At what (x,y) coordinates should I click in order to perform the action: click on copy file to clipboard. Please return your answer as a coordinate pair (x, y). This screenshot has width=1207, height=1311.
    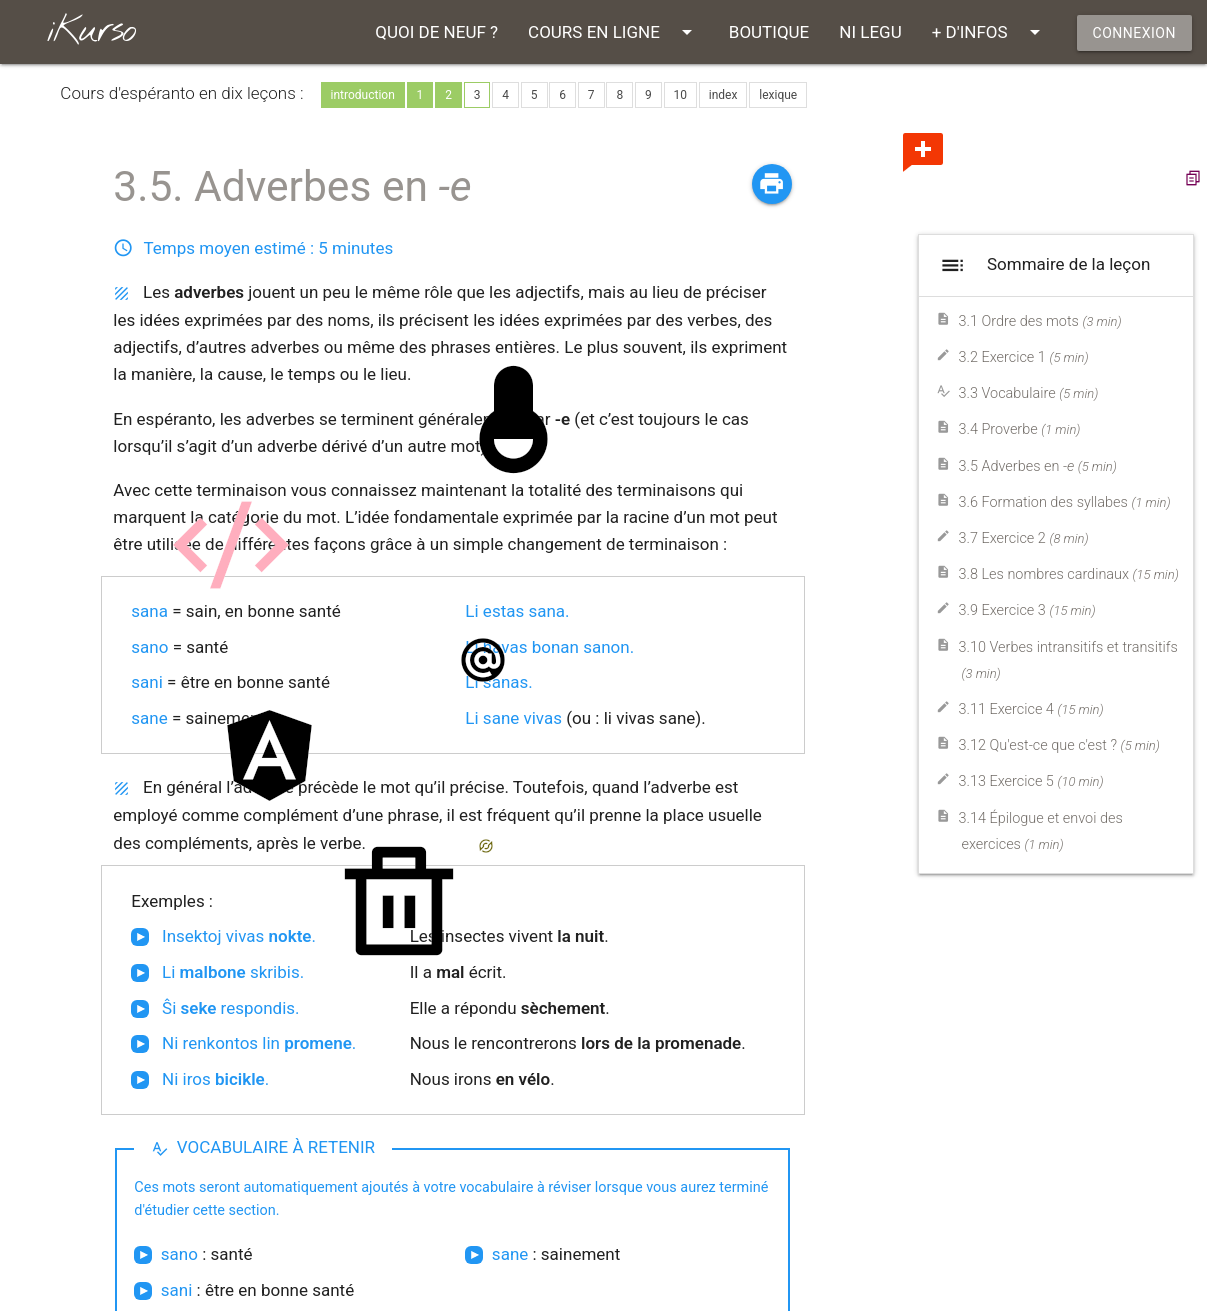
    Looking at the image, I should click on (1193, 178).